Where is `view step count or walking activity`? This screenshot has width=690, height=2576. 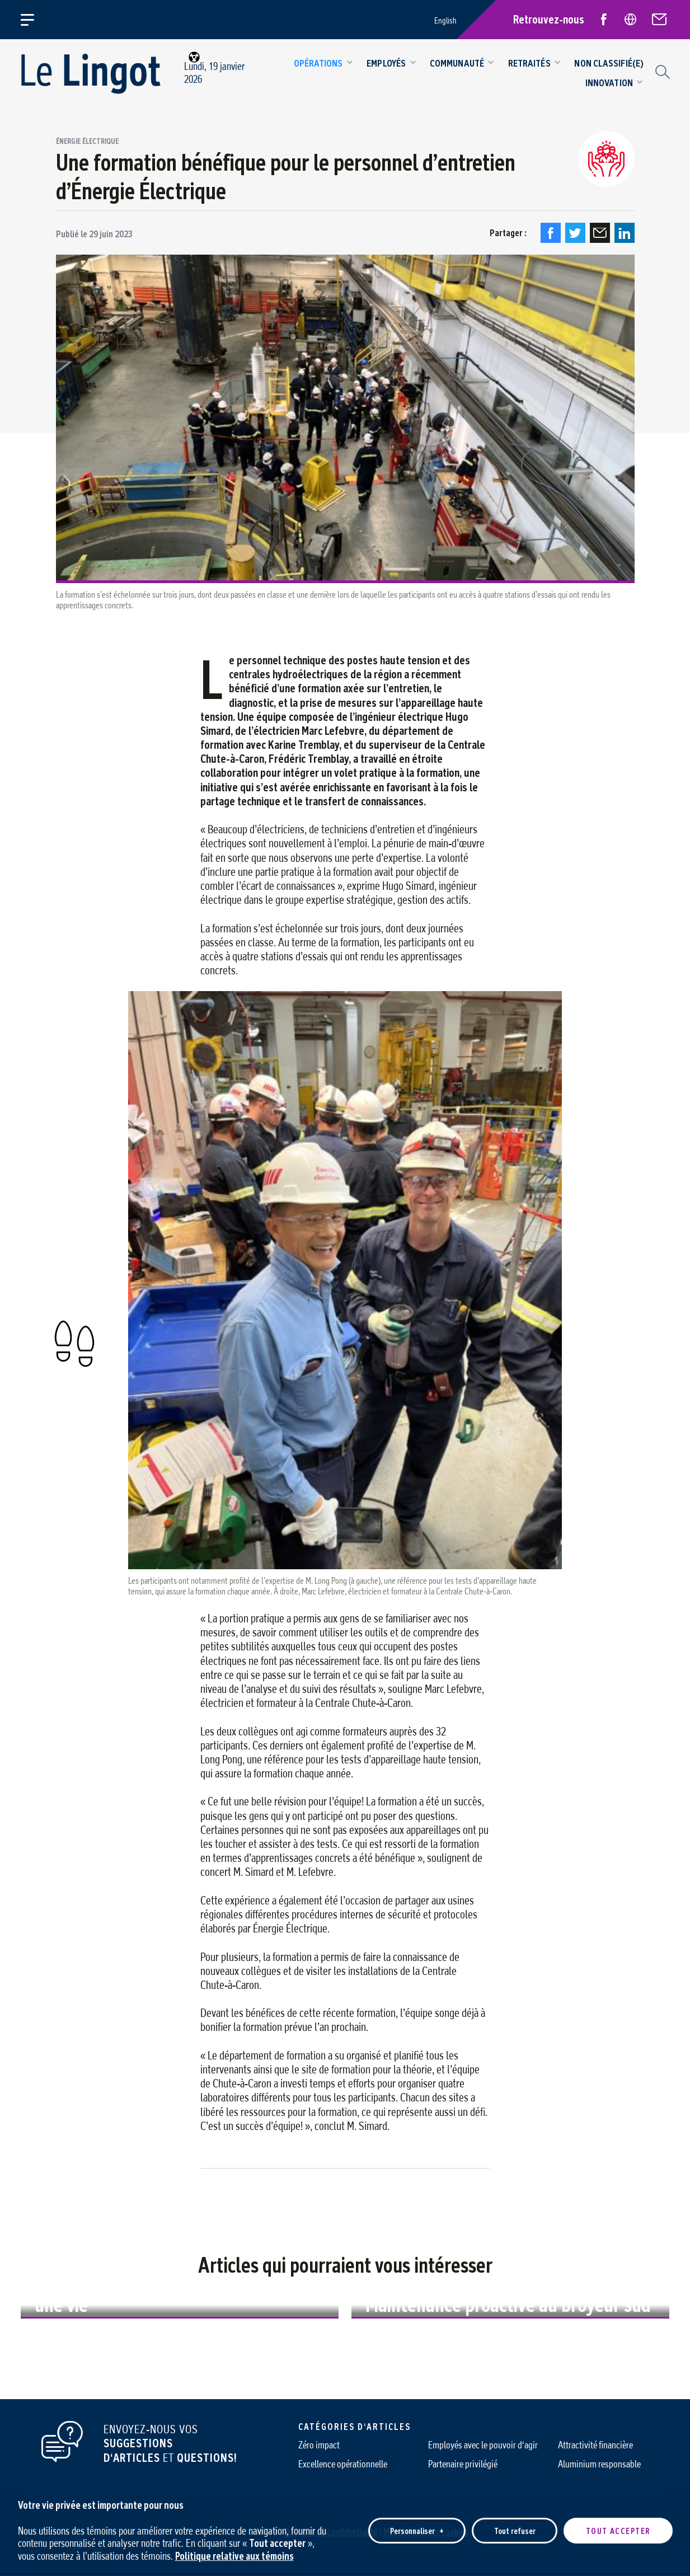 view step count or walking activity is located at coordinates (74, 1344).